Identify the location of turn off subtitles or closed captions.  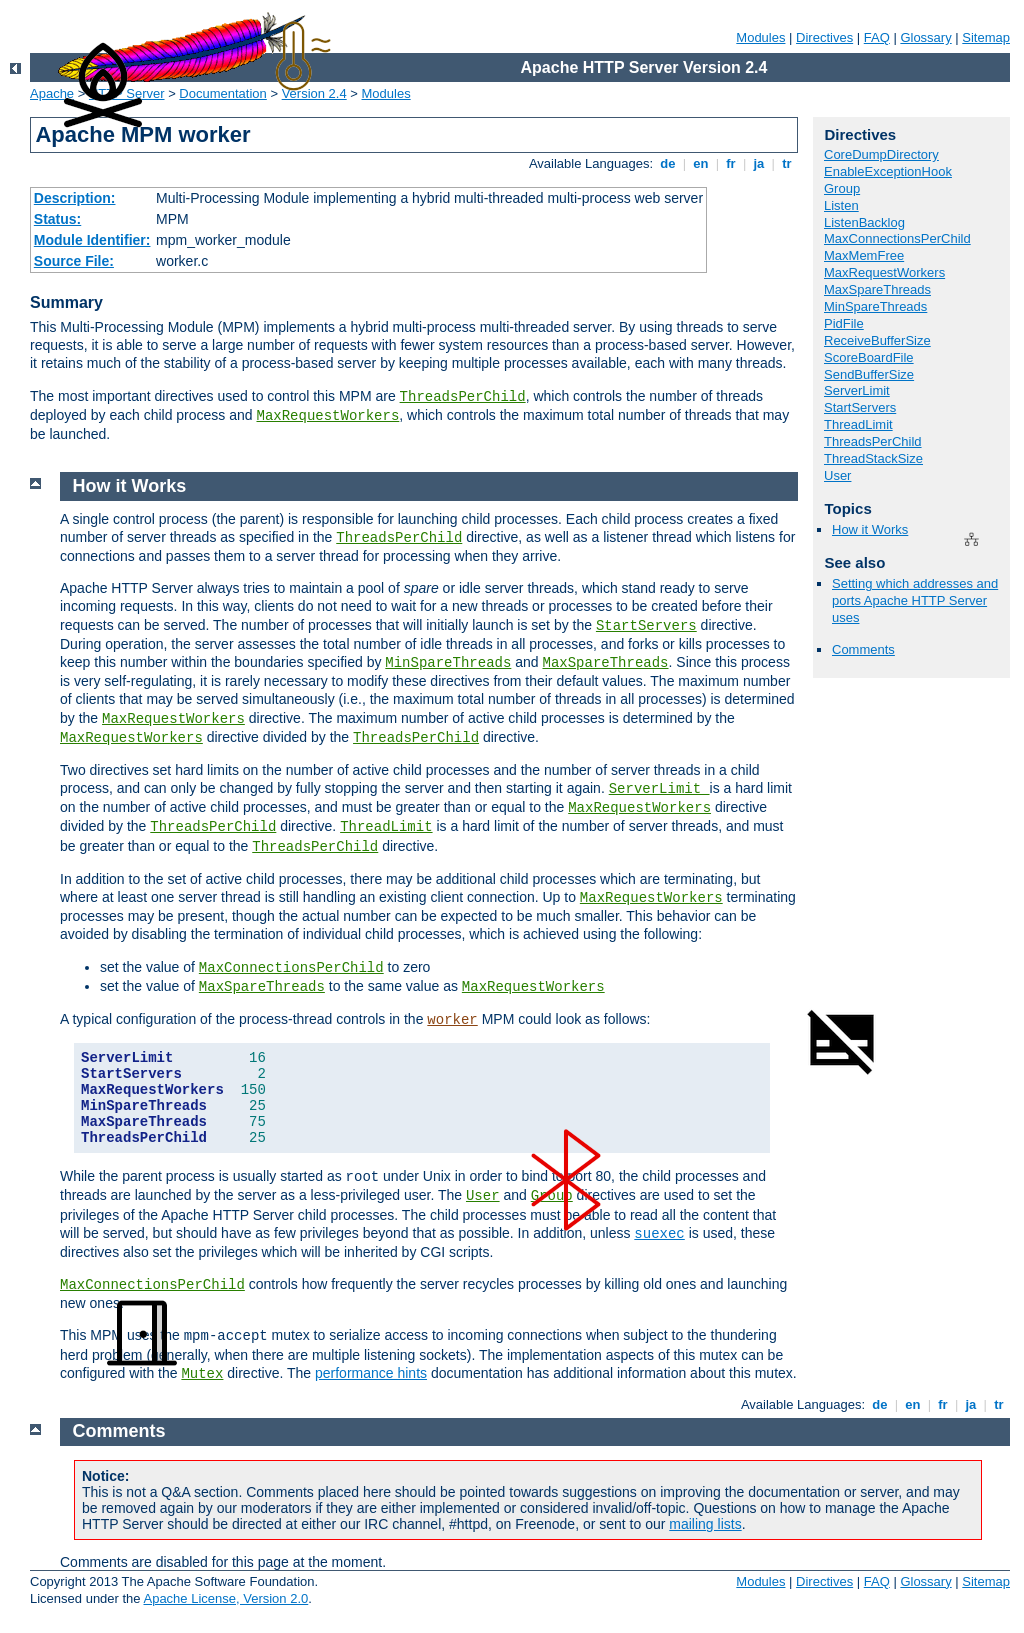
(842, 1040).